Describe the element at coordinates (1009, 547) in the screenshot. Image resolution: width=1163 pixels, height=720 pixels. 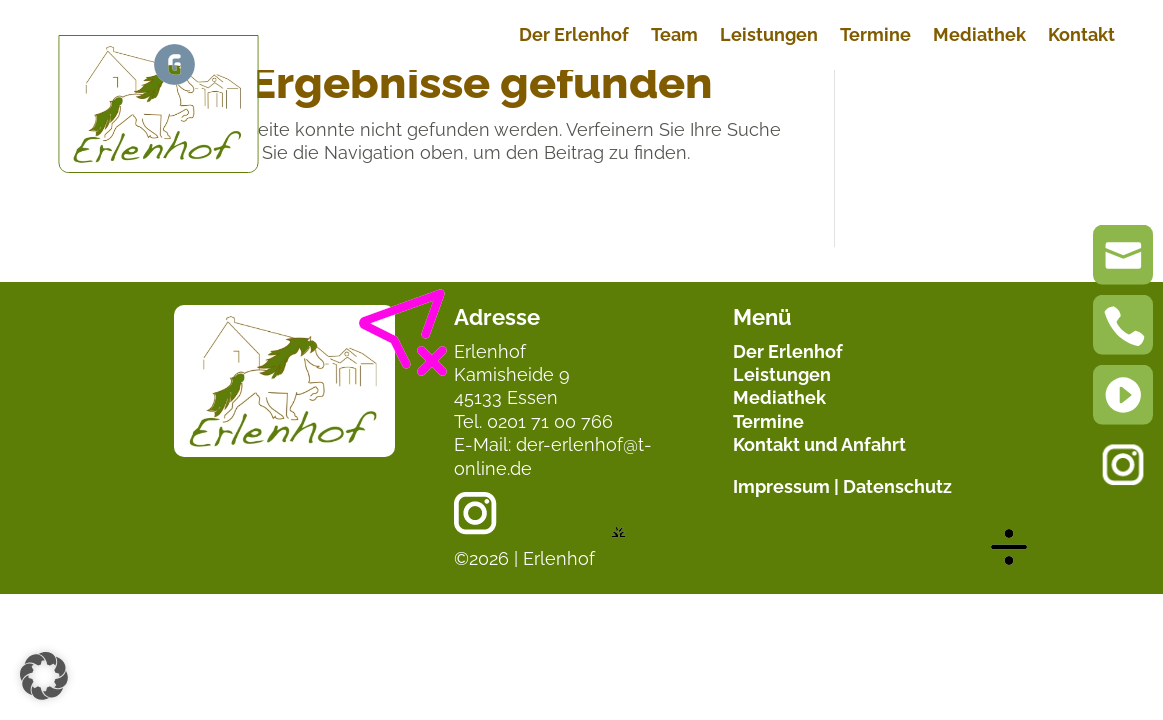
I see `perform a division calculation` at that location.